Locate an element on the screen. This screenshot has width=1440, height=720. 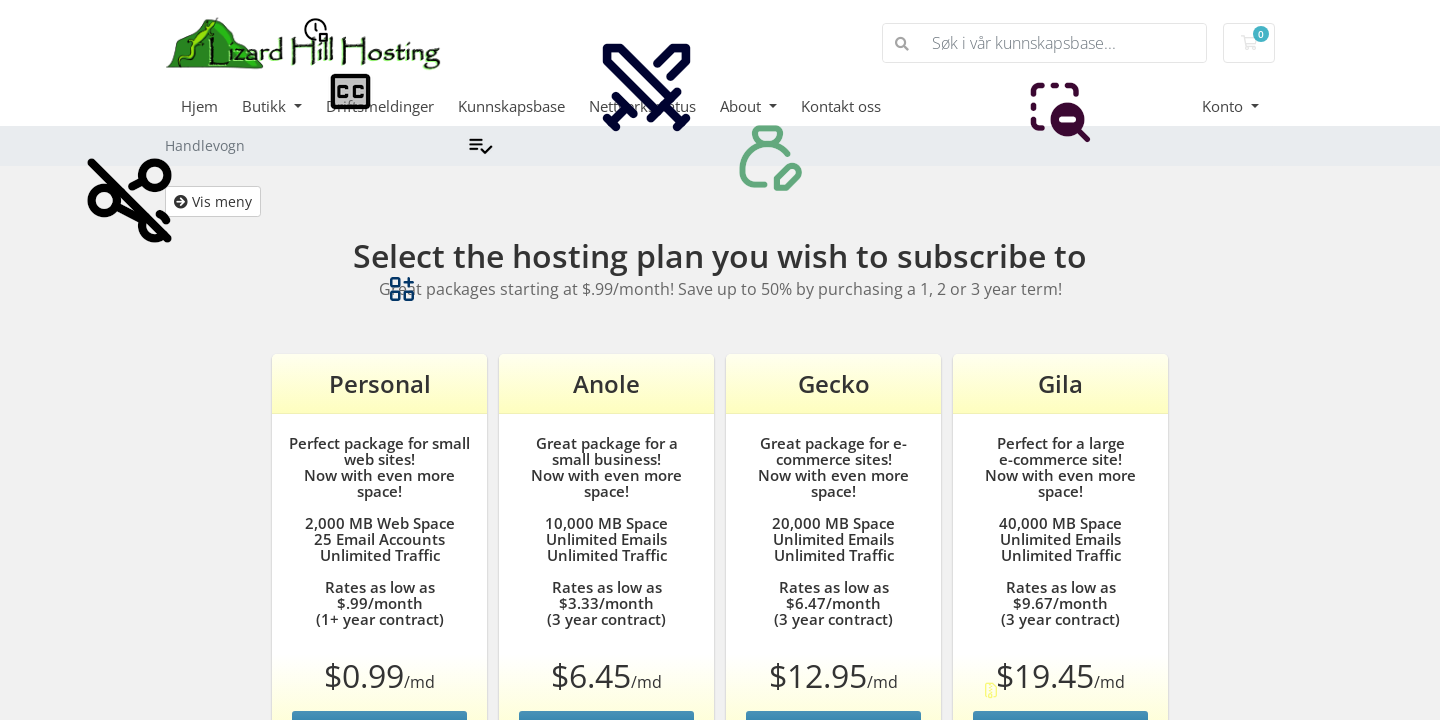
edit budget or savings details is located at coordinates (767, 156).